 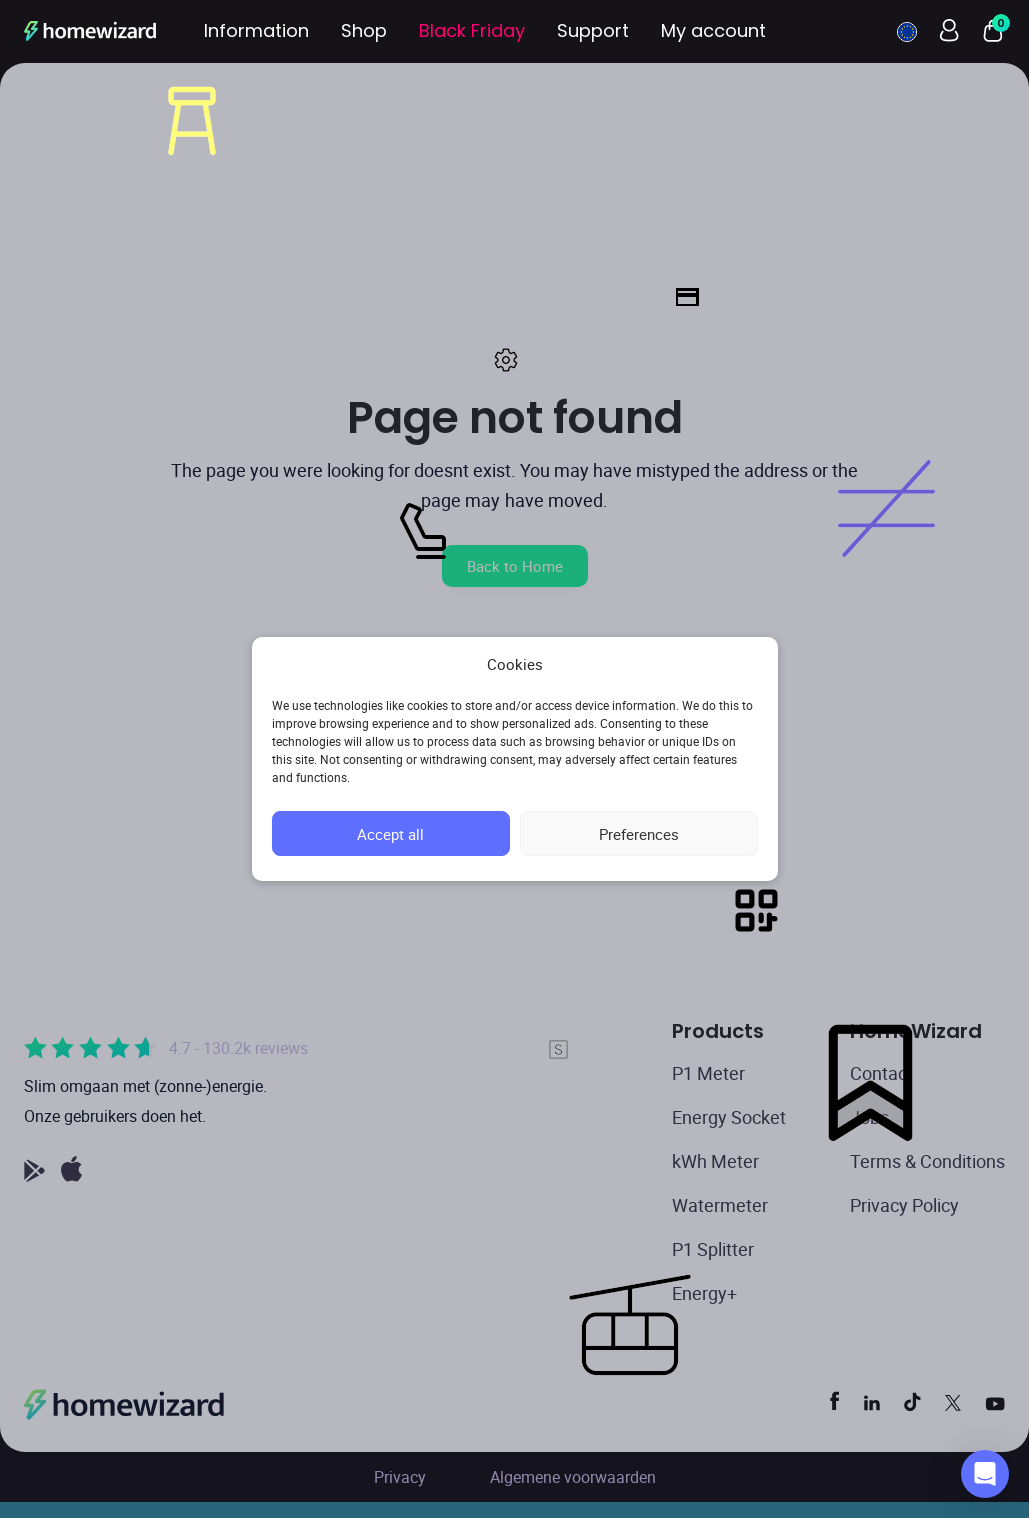 What do you see at coordinates (630, 1327) in the screenshot?
I see `access cable car or gondola transit options` at bounding box center [630, 1327].